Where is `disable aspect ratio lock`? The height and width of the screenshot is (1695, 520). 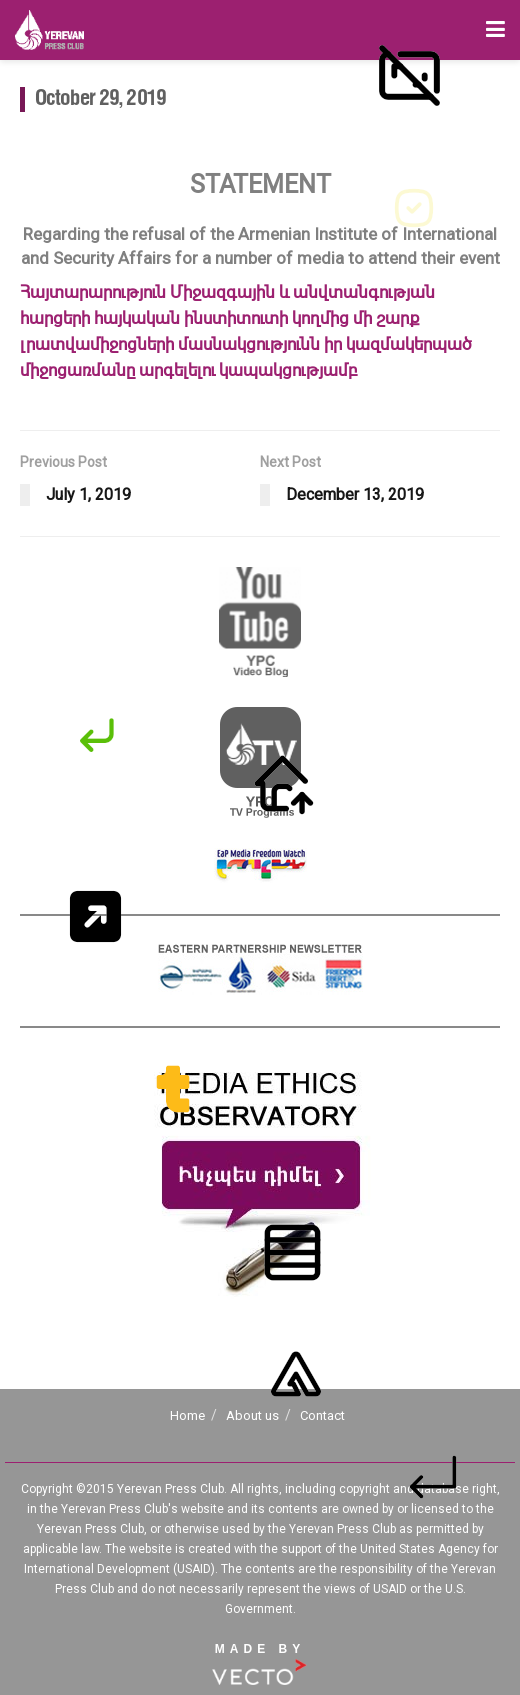
disable aspect ratio lock is located at coordinates (409, 75).